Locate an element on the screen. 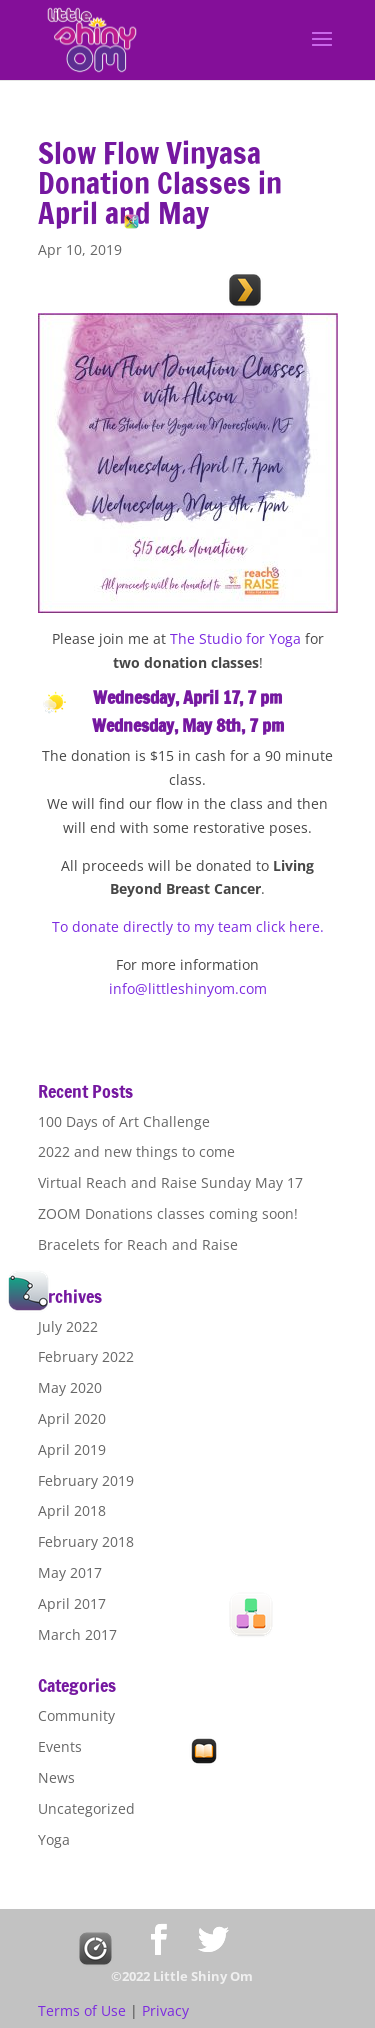  indicates scattered snow showers during daytime is located at coordinates (54, 702).